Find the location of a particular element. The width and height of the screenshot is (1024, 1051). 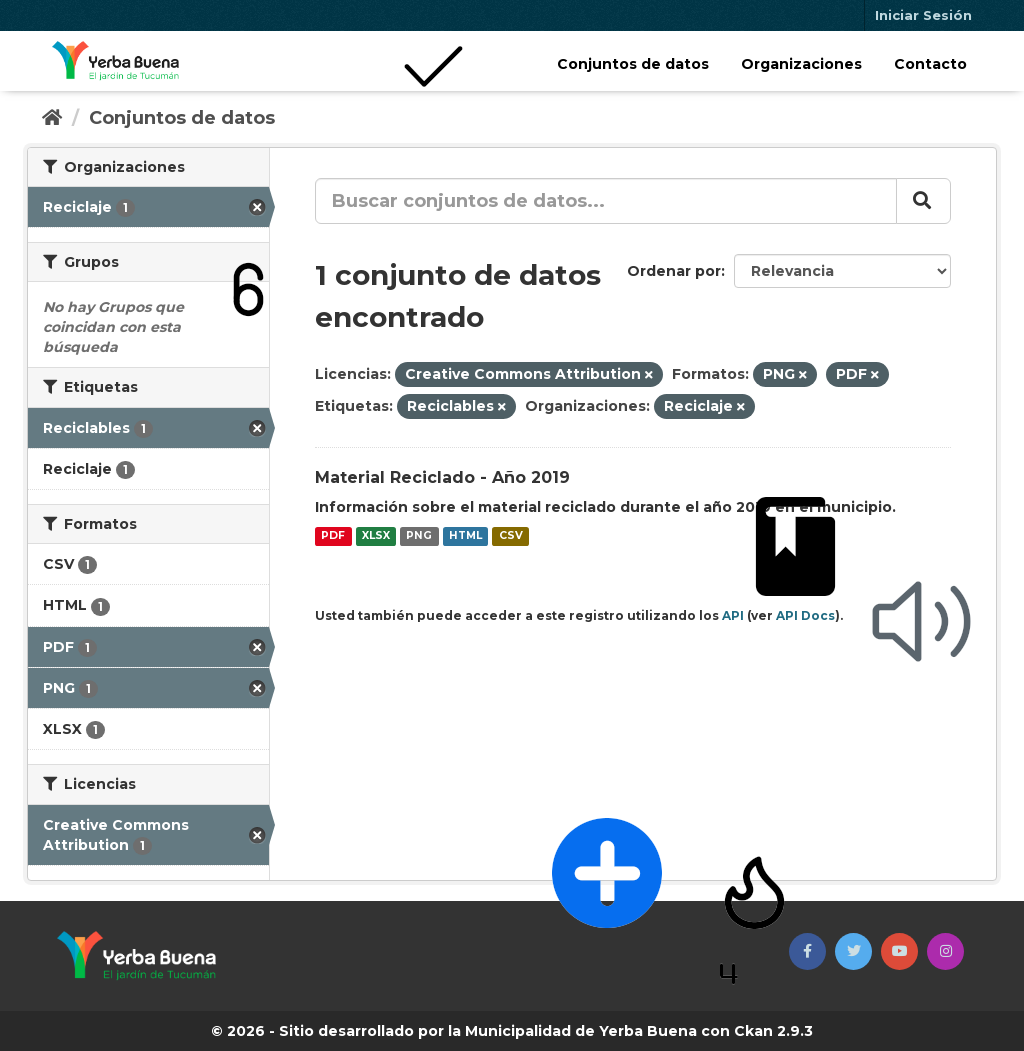

access bookmarked content or saved references is located at coordinates (795, 546).